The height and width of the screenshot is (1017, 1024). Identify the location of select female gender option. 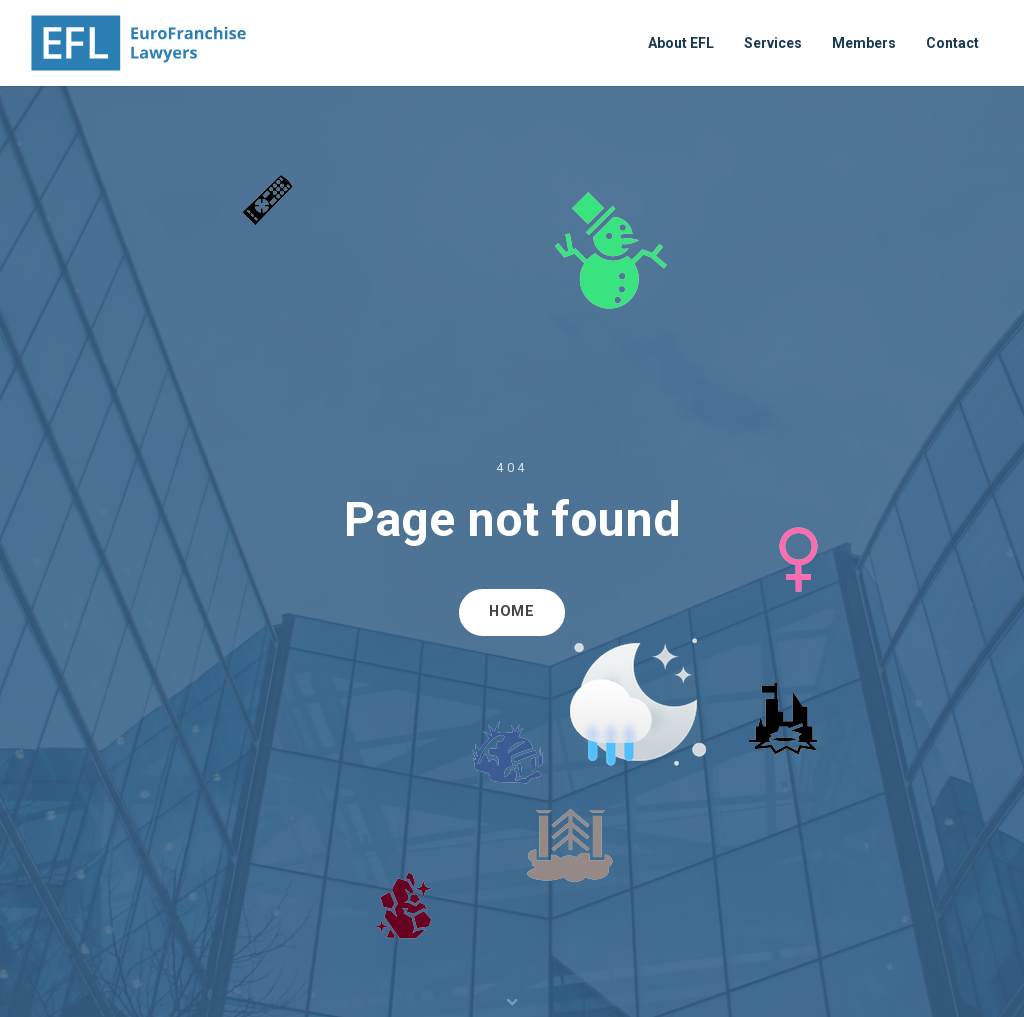
(798, 559).